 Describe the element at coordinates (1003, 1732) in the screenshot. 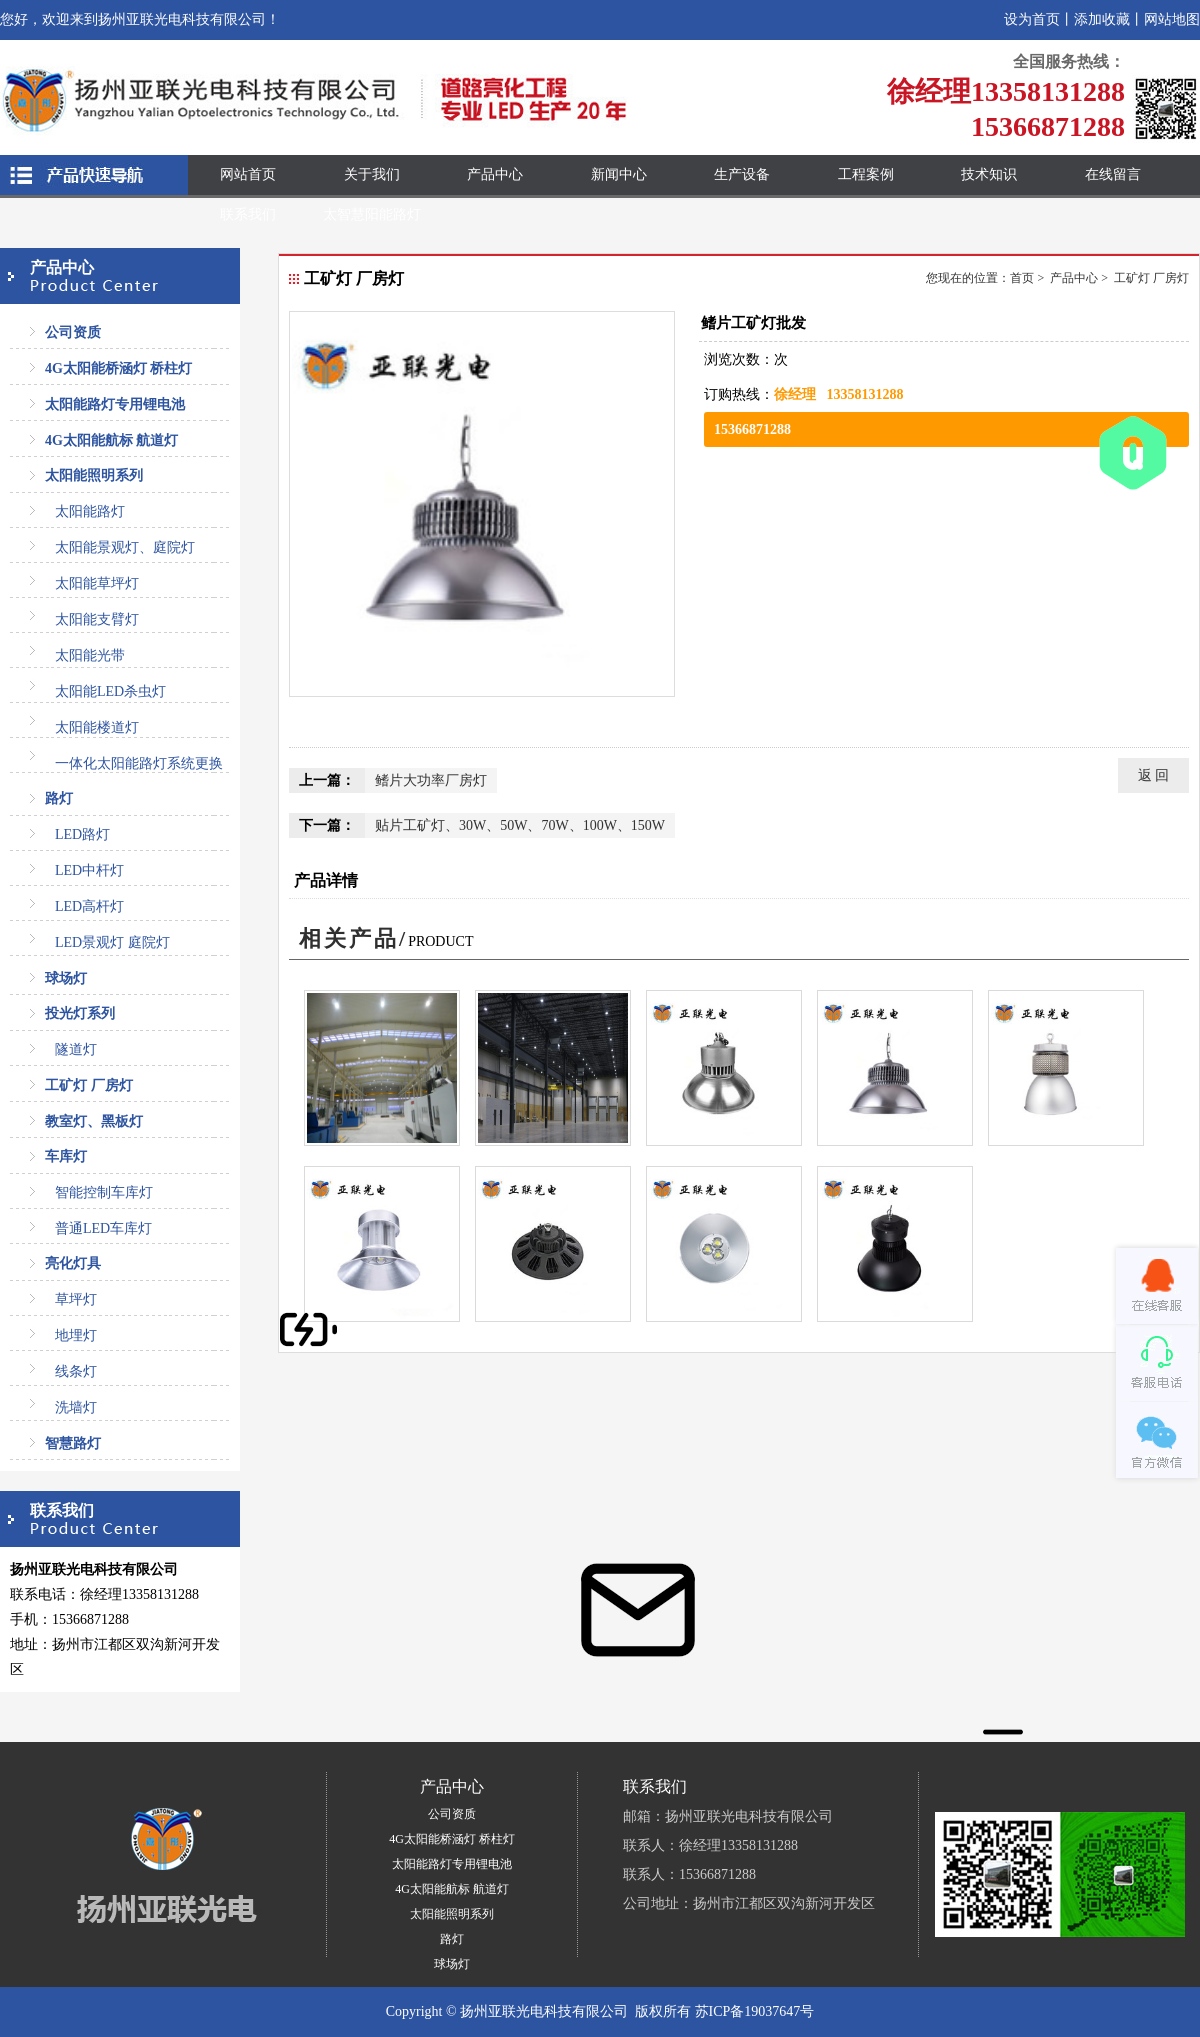

I see `decrease quantity or value` at that location.